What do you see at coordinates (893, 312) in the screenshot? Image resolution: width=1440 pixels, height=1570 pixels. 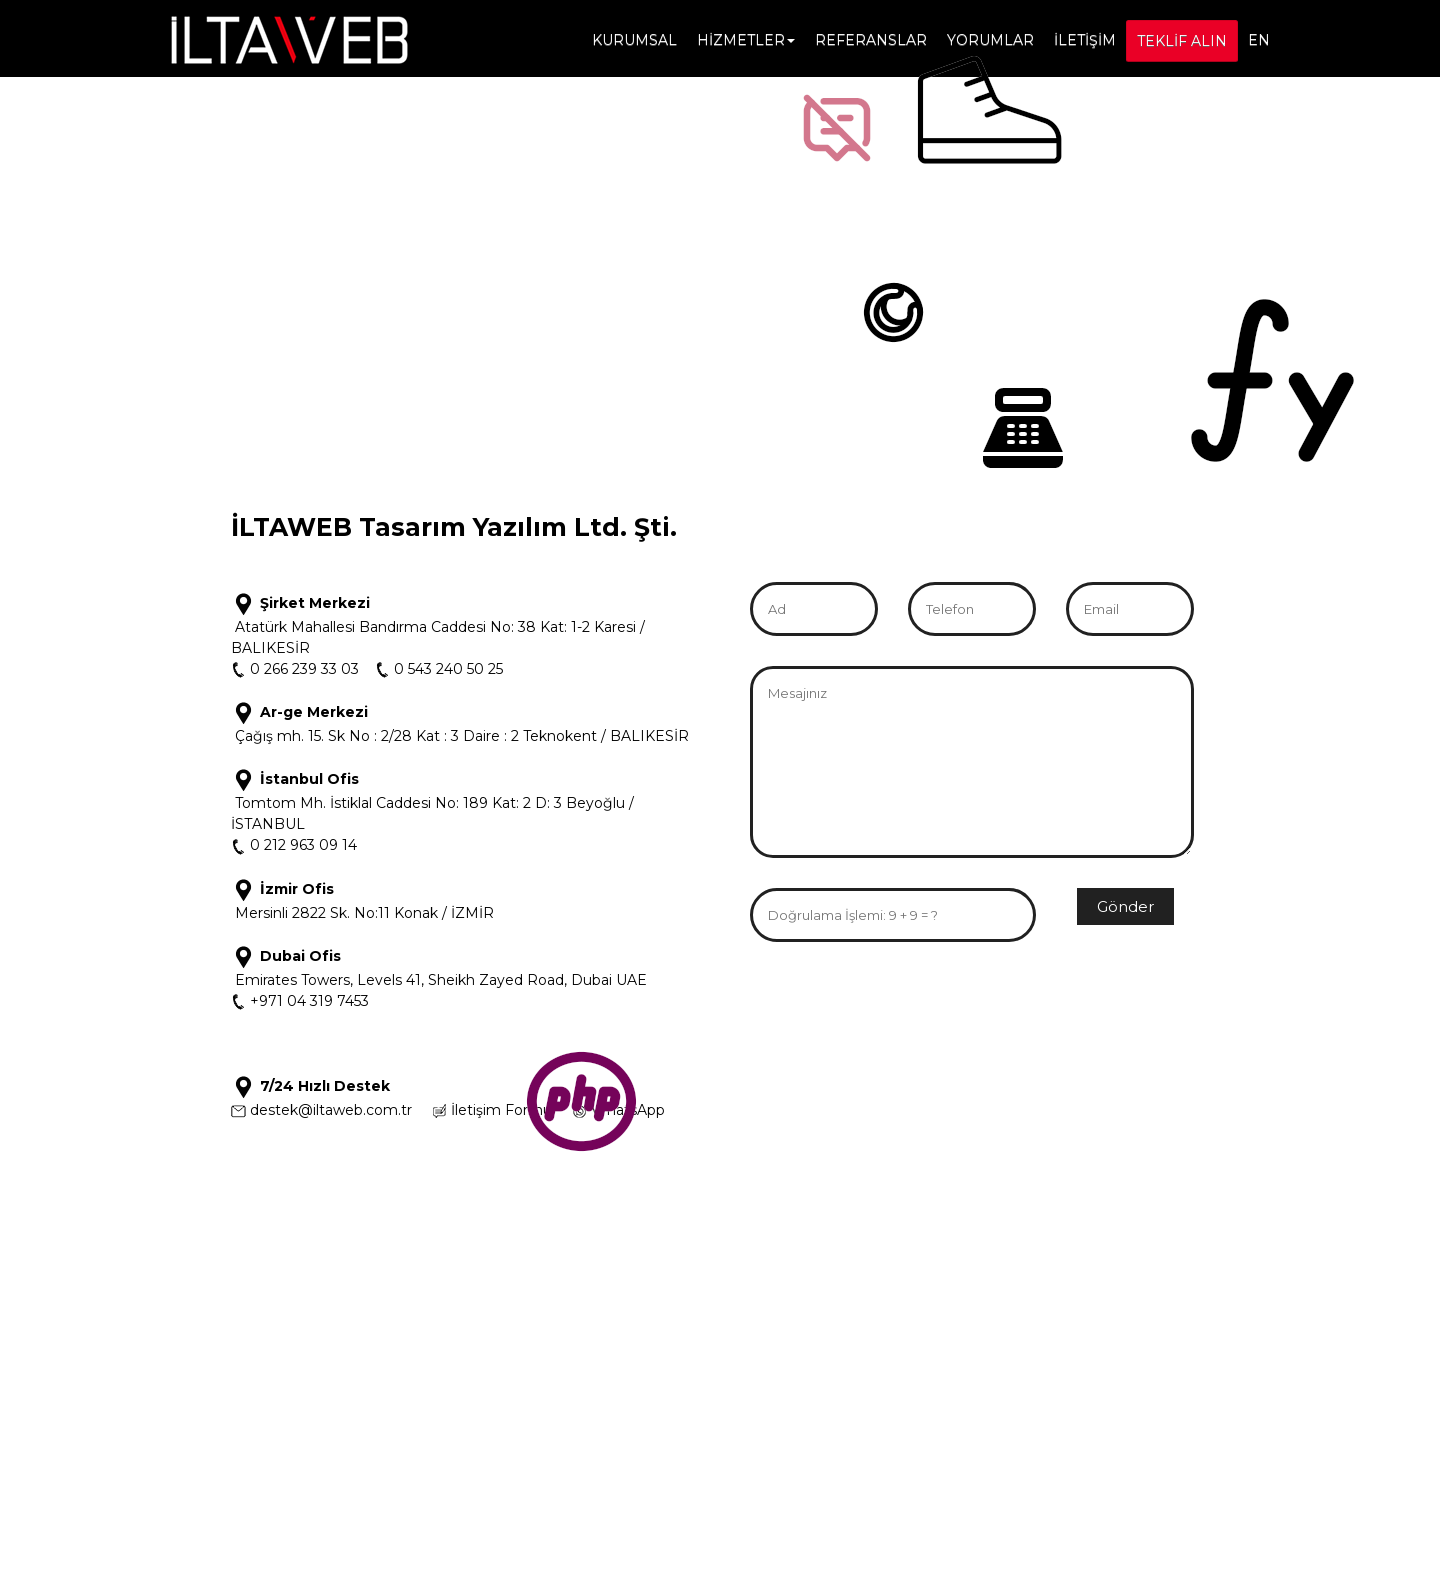 I see `open Cinema 4D application` at bounding box center [893, 312].